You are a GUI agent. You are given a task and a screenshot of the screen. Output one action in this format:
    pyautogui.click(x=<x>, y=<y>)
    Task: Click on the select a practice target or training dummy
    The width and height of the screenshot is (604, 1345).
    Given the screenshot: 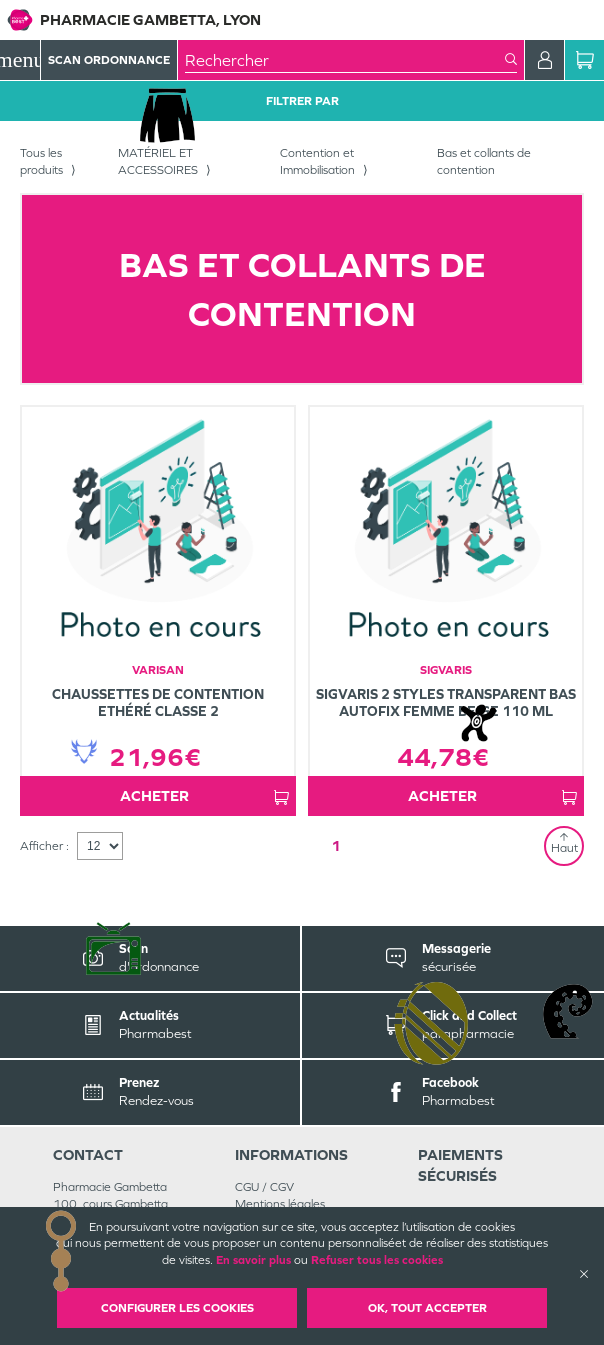 What is the action you would take?
    pyautogui.click(x=478, y=723)
    